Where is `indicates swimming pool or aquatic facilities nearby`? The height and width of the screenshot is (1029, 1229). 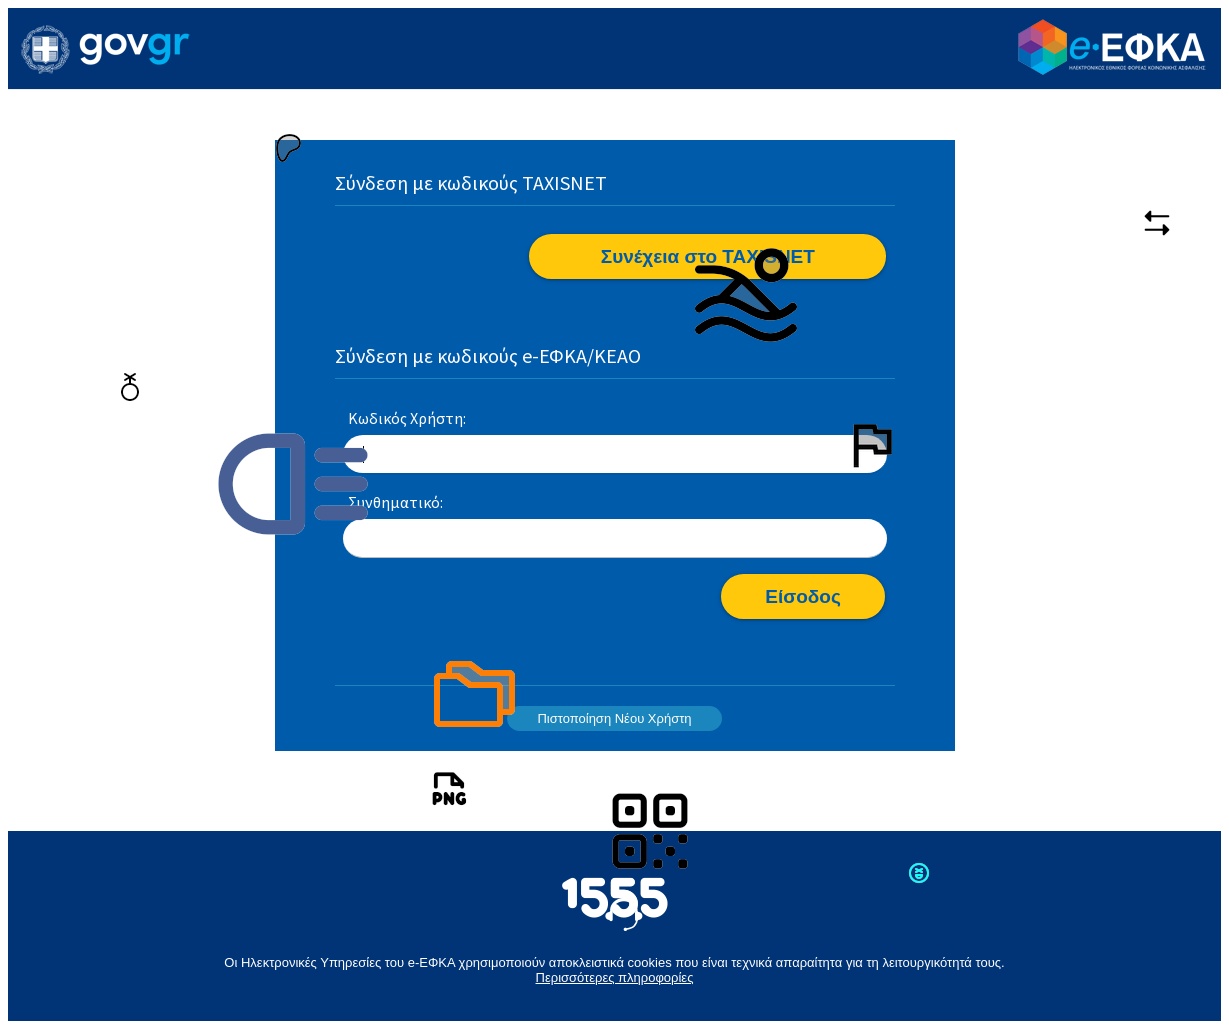
indicates swimming pool or aquatic facilities nearby is located at coordinates (746, 295).